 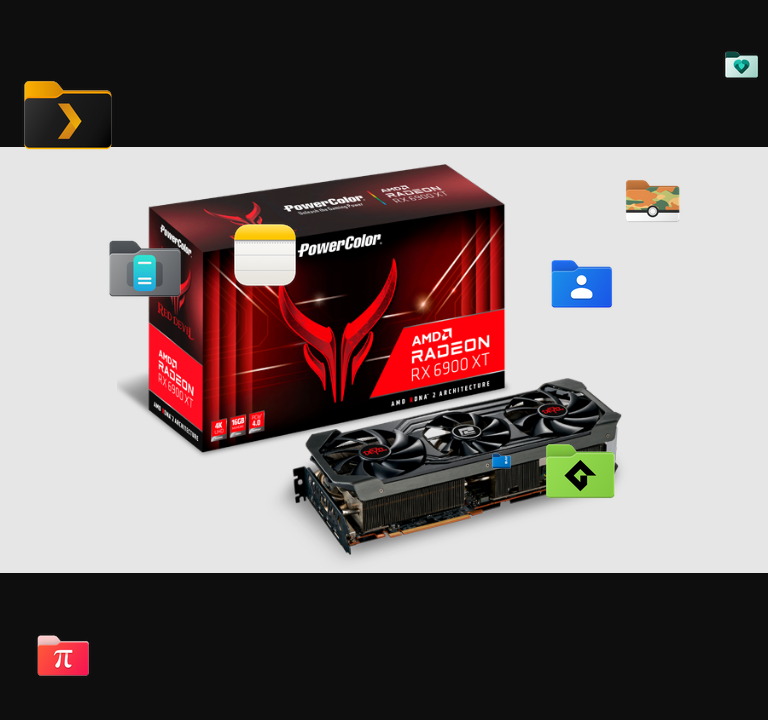 What do you see at coordinates (501, 461) in the screenshot?
I see `open nanazip compressed archive folder` at bounding box center [501, 461].